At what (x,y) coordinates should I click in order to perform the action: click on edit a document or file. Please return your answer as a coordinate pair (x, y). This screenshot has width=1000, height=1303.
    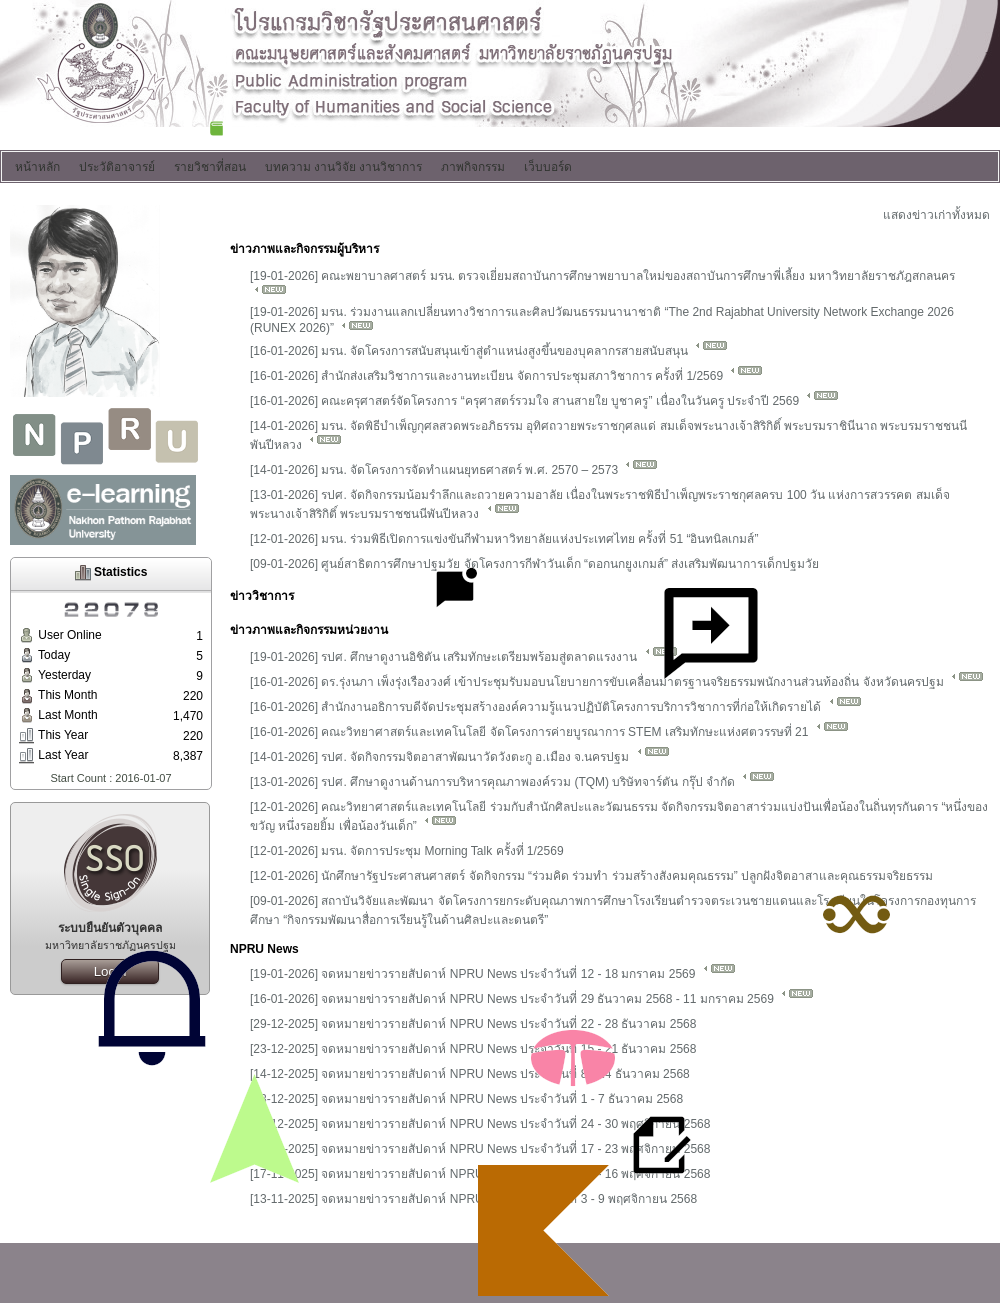
    Looking at the image, I should click on (659, 1145).